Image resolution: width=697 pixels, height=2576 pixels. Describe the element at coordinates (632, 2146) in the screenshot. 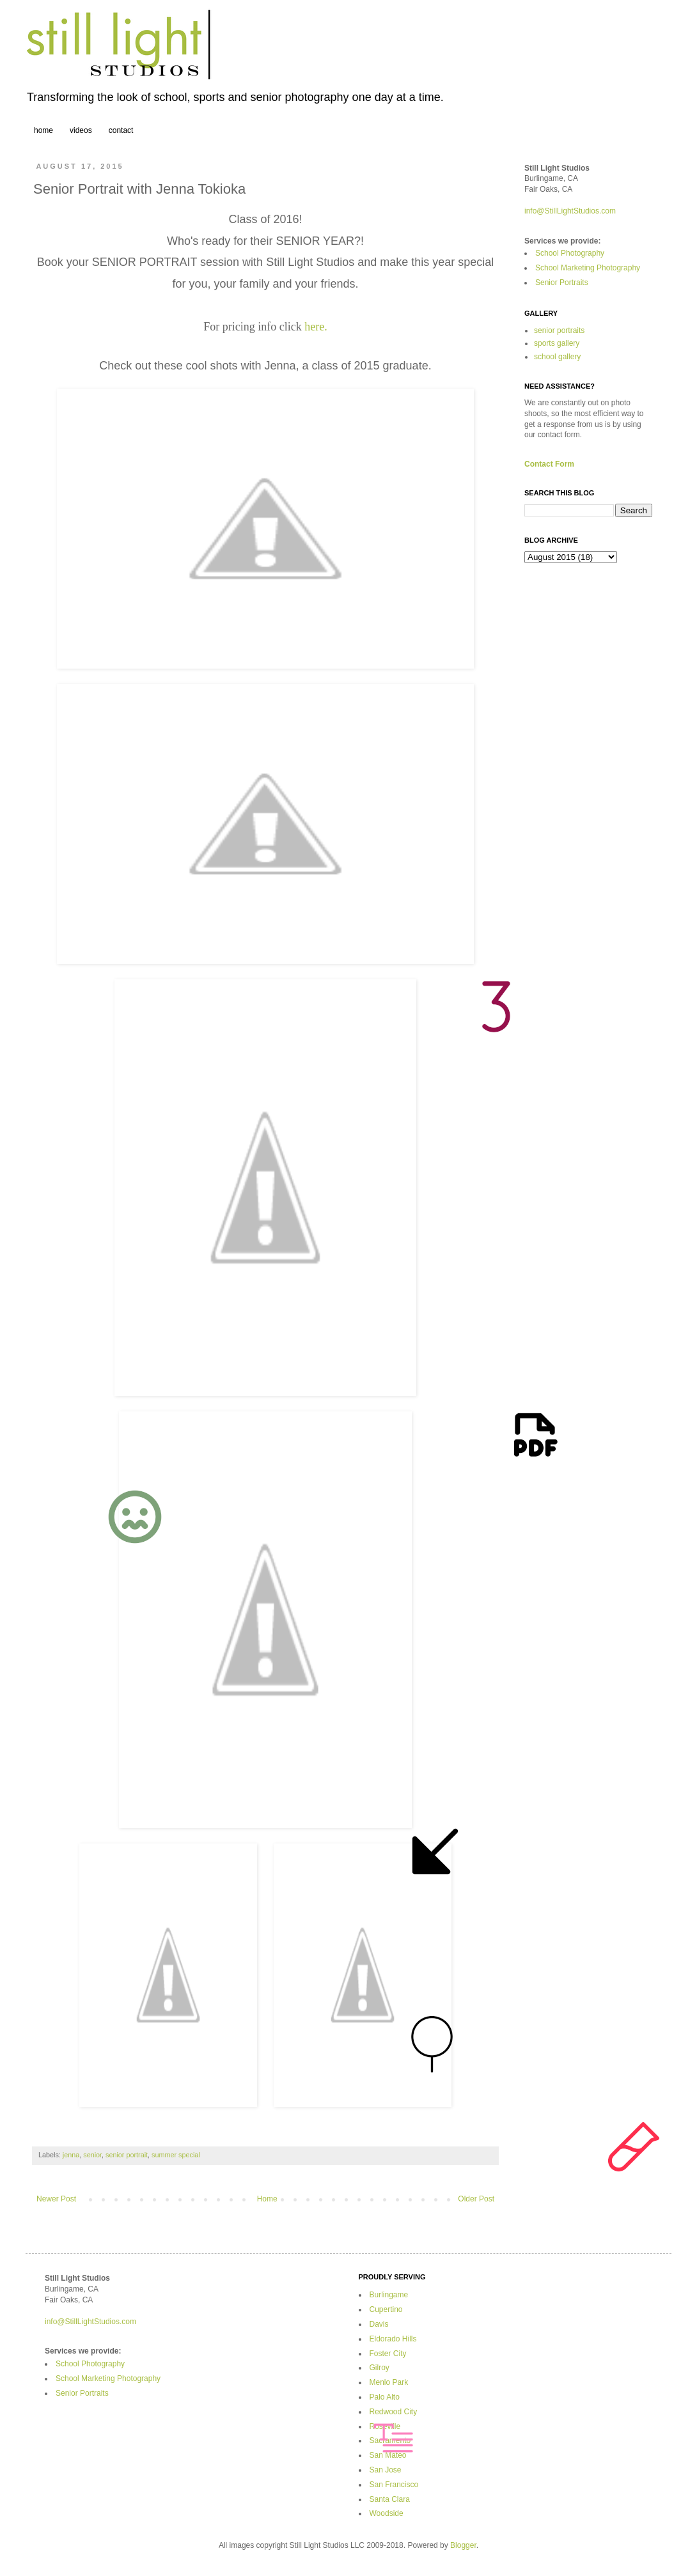

I see `access lab or experimental features` at that location.